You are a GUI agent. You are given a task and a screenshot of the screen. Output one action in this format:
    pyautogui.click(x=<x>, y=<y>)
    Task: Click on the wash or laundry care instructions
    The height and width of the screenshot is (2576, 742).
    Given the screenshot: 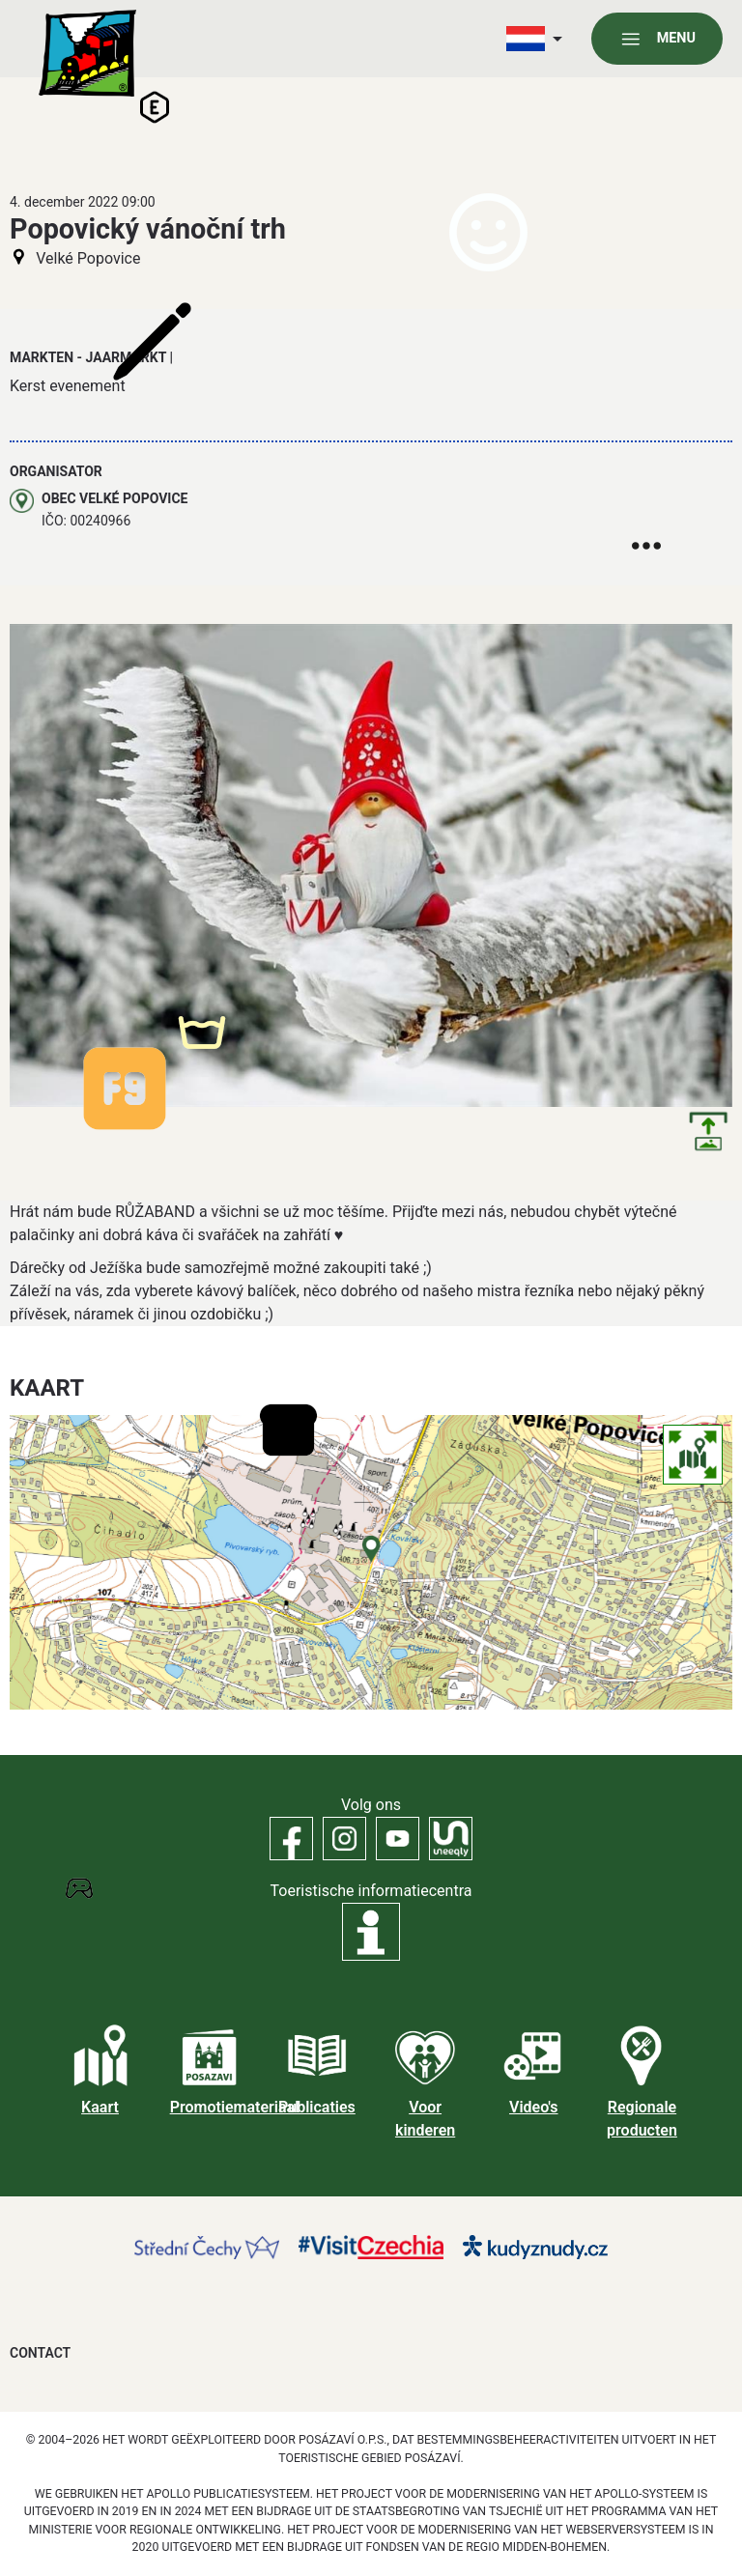 What is the action you would take?
    pyautogui.click(x=202, y=1033)
    